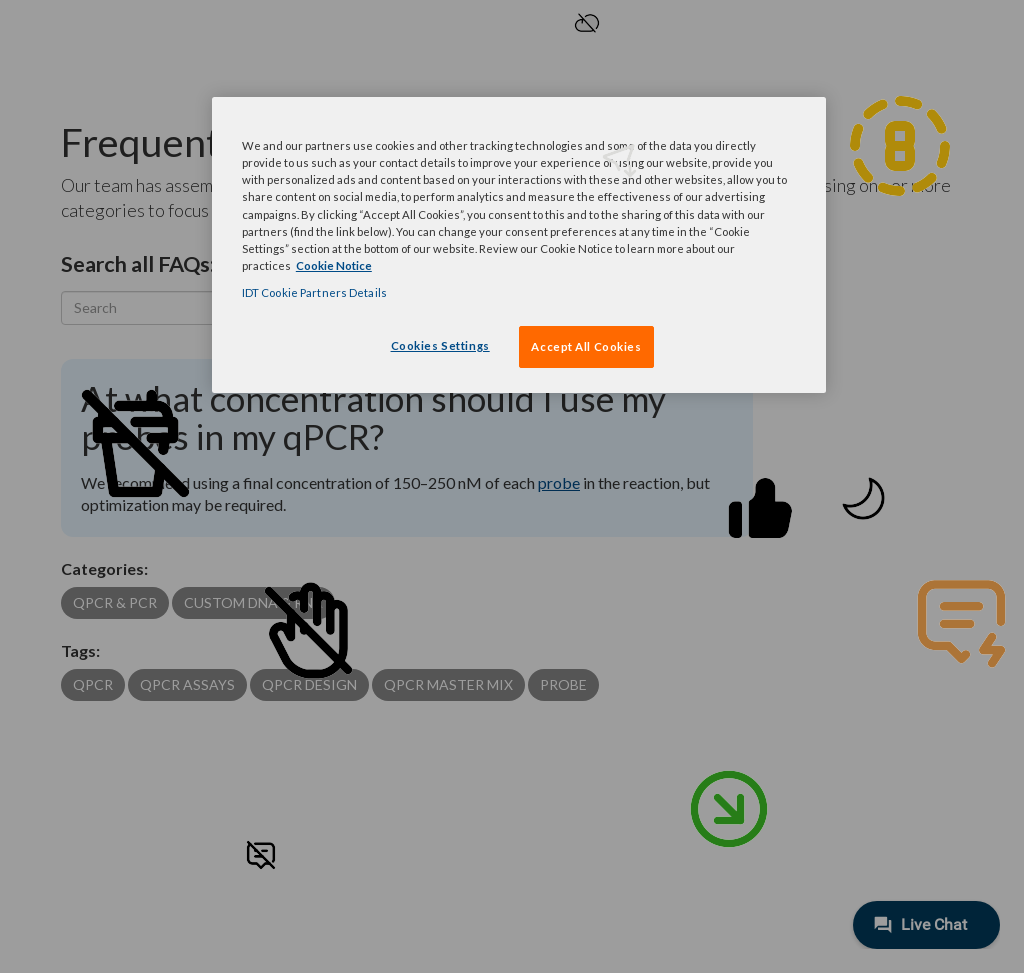  Describe the element at coordinates (863, 498) in the screenshot. I see `switch to dark mode` at that location.